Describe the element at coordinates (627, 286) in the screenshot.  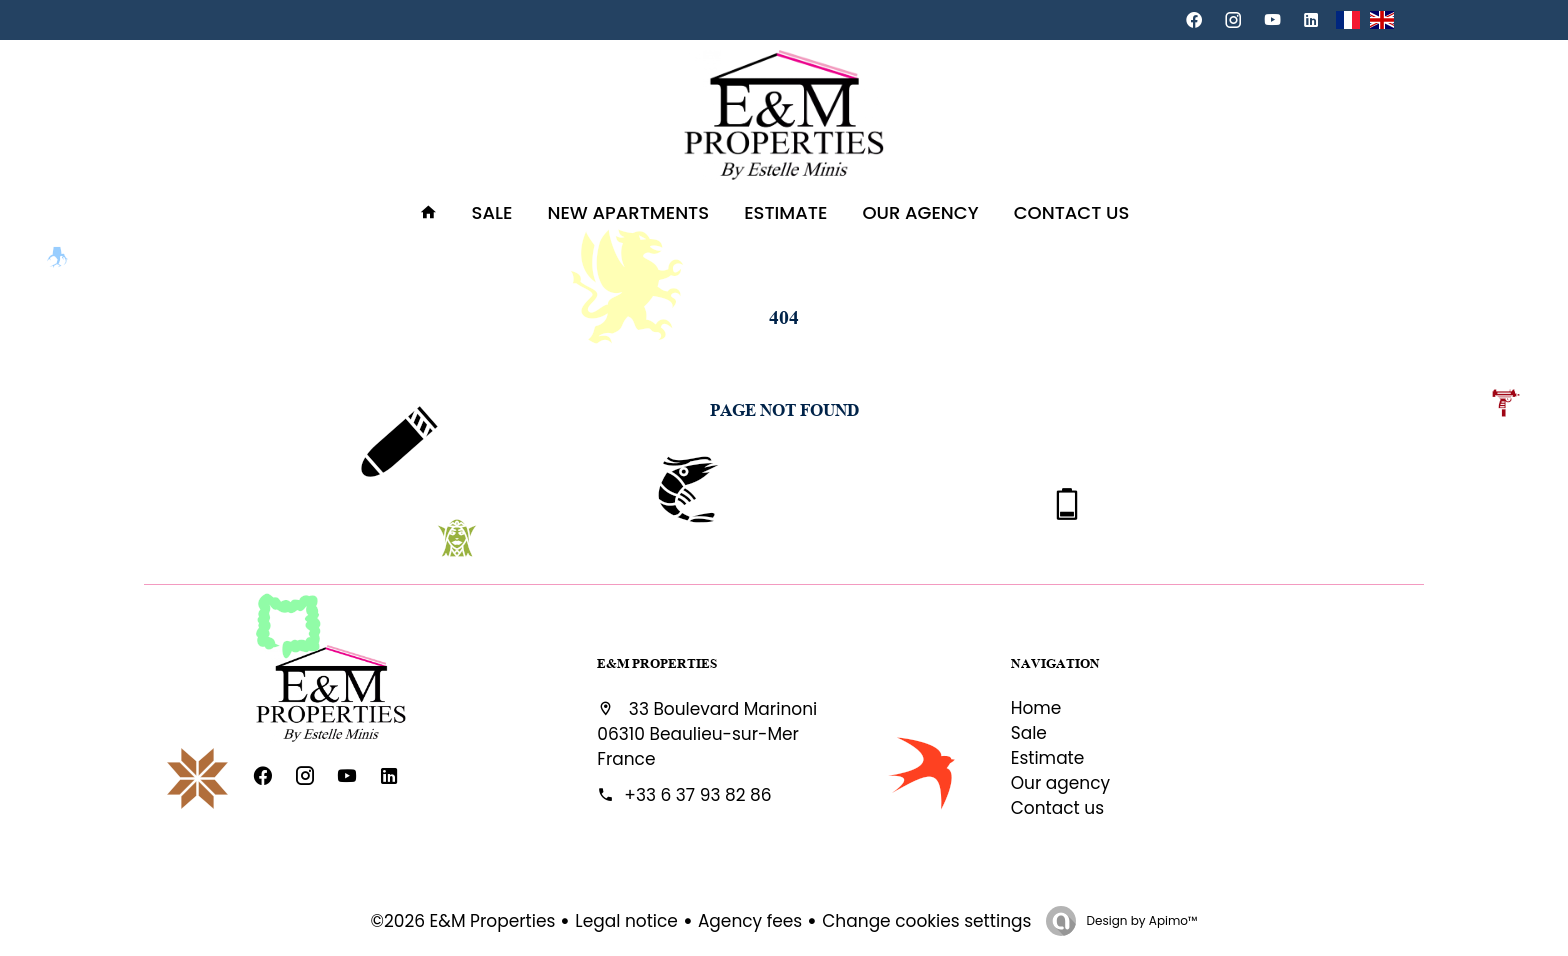
I see `fantasy game faction or guild emblem` at that location.